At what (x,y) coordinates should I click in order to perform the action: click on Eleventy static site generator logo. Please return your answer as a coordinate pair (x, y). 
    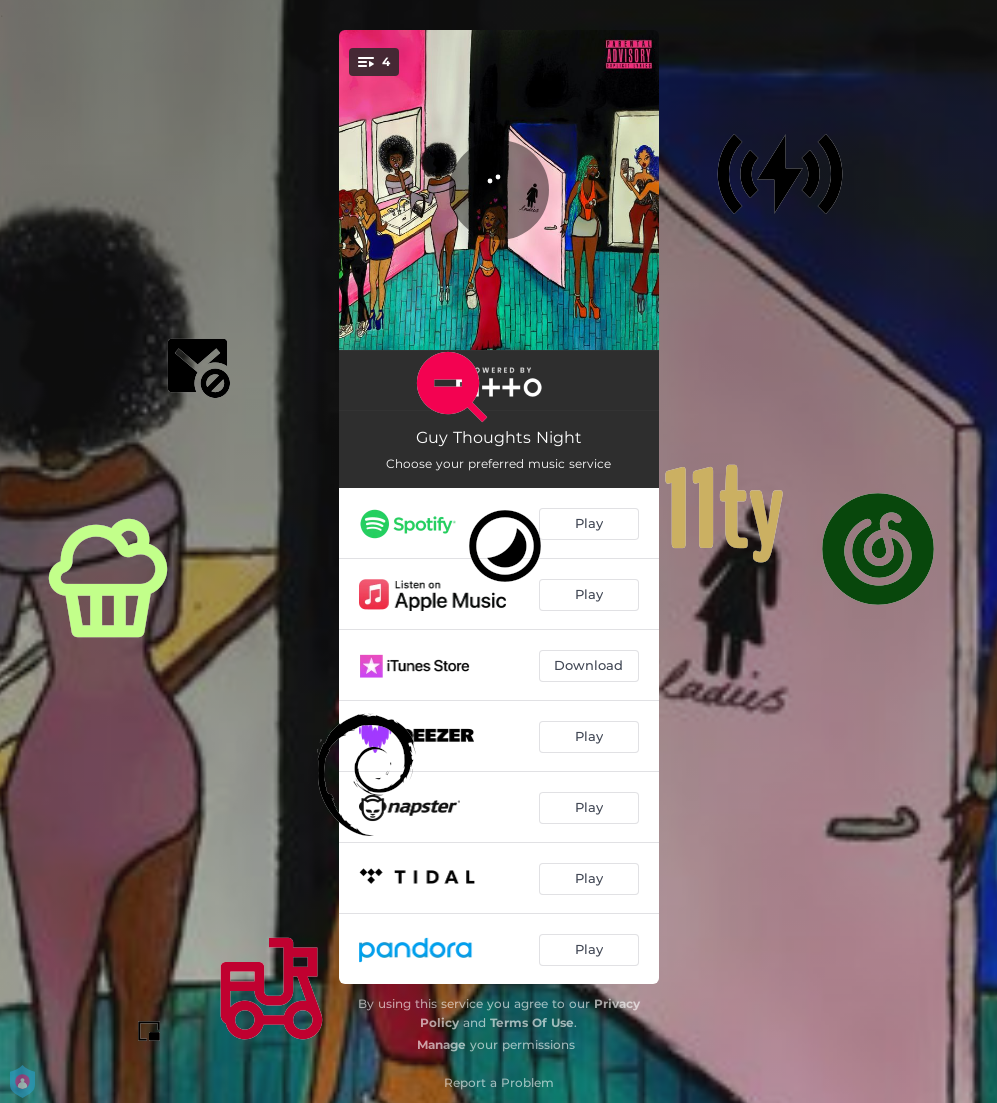
    Looking at the image, I should click on (724, 507).